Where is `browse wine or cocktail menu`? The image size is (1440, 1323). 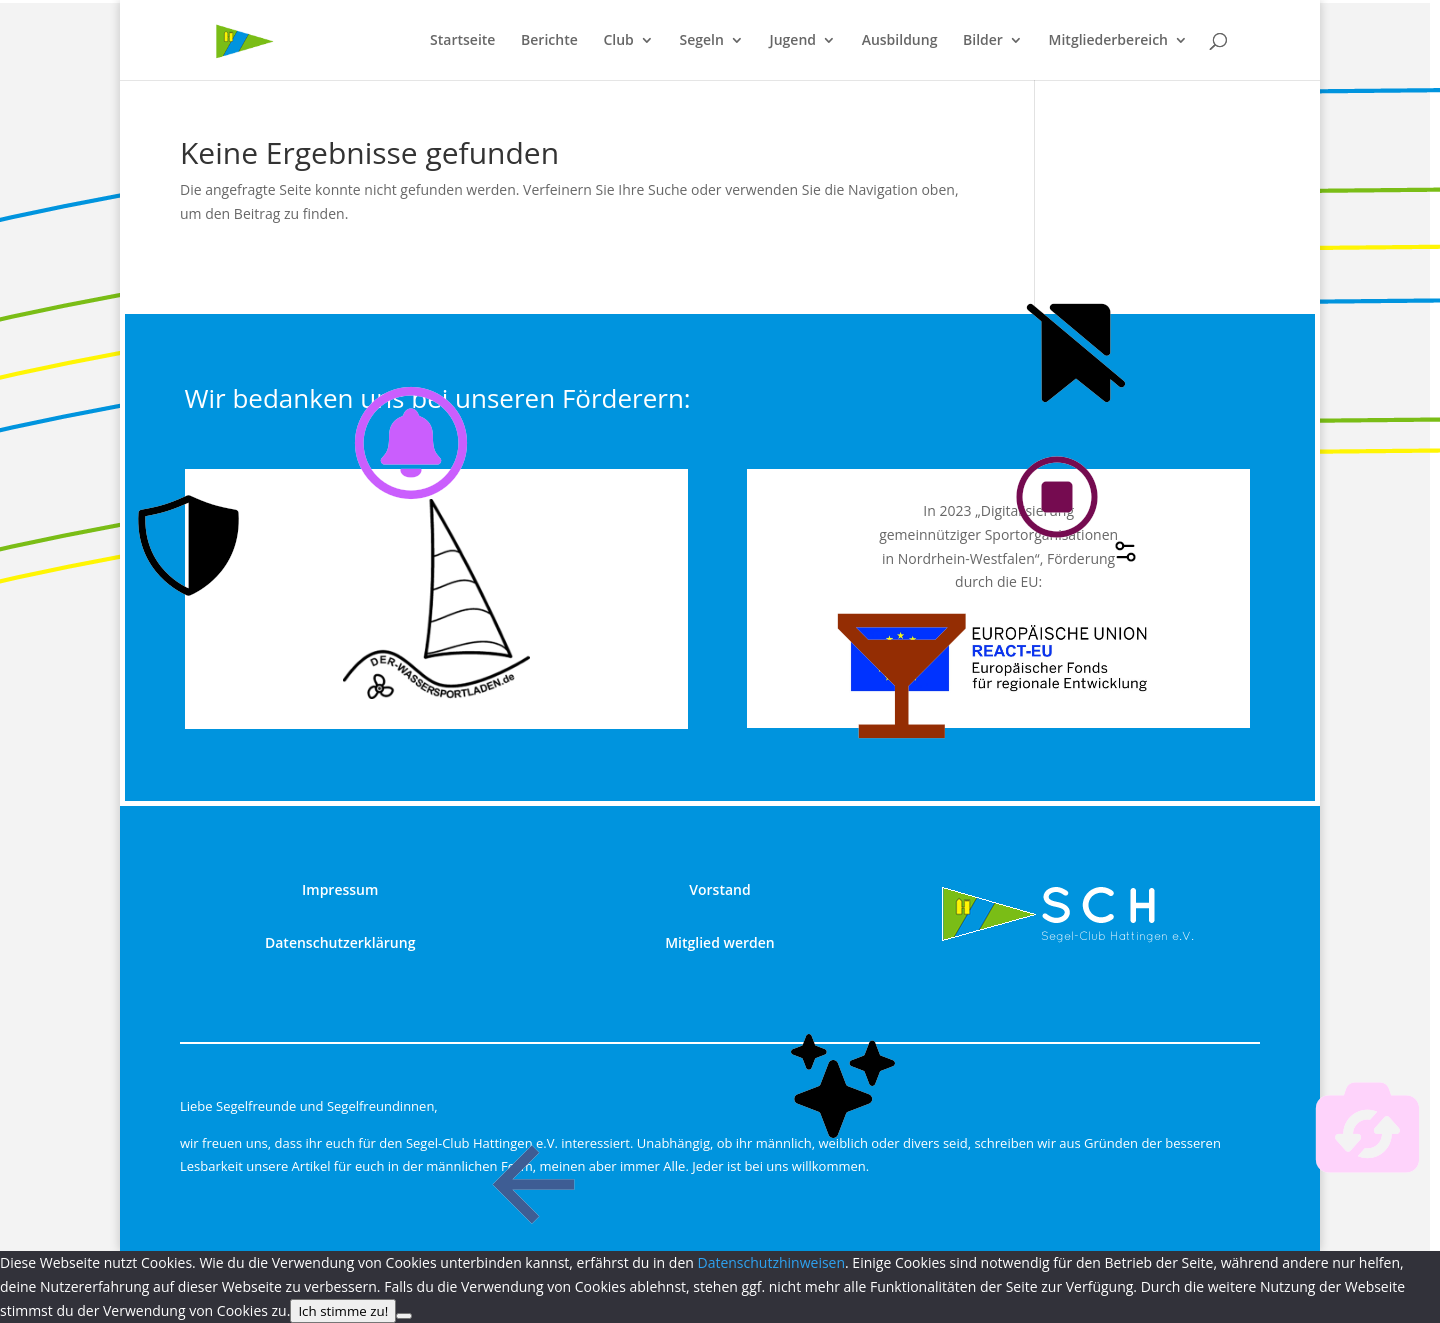 browse wine or cocktail menu is located at coordinates (901, 675).